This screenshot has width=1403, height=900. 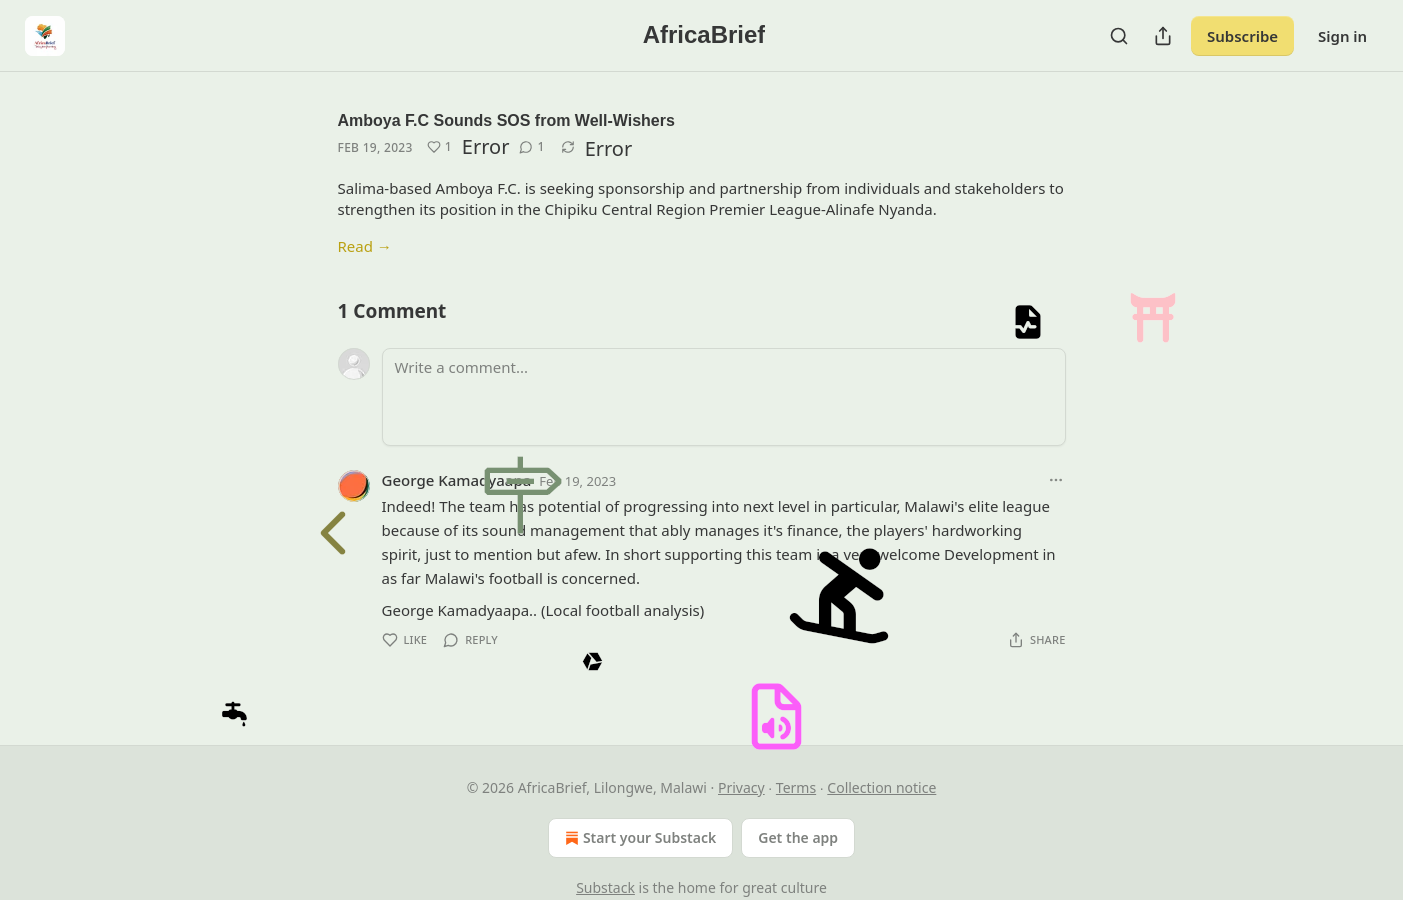 I want to click on indicates Japanese culture or travel content, so click(x=1153, y=317).